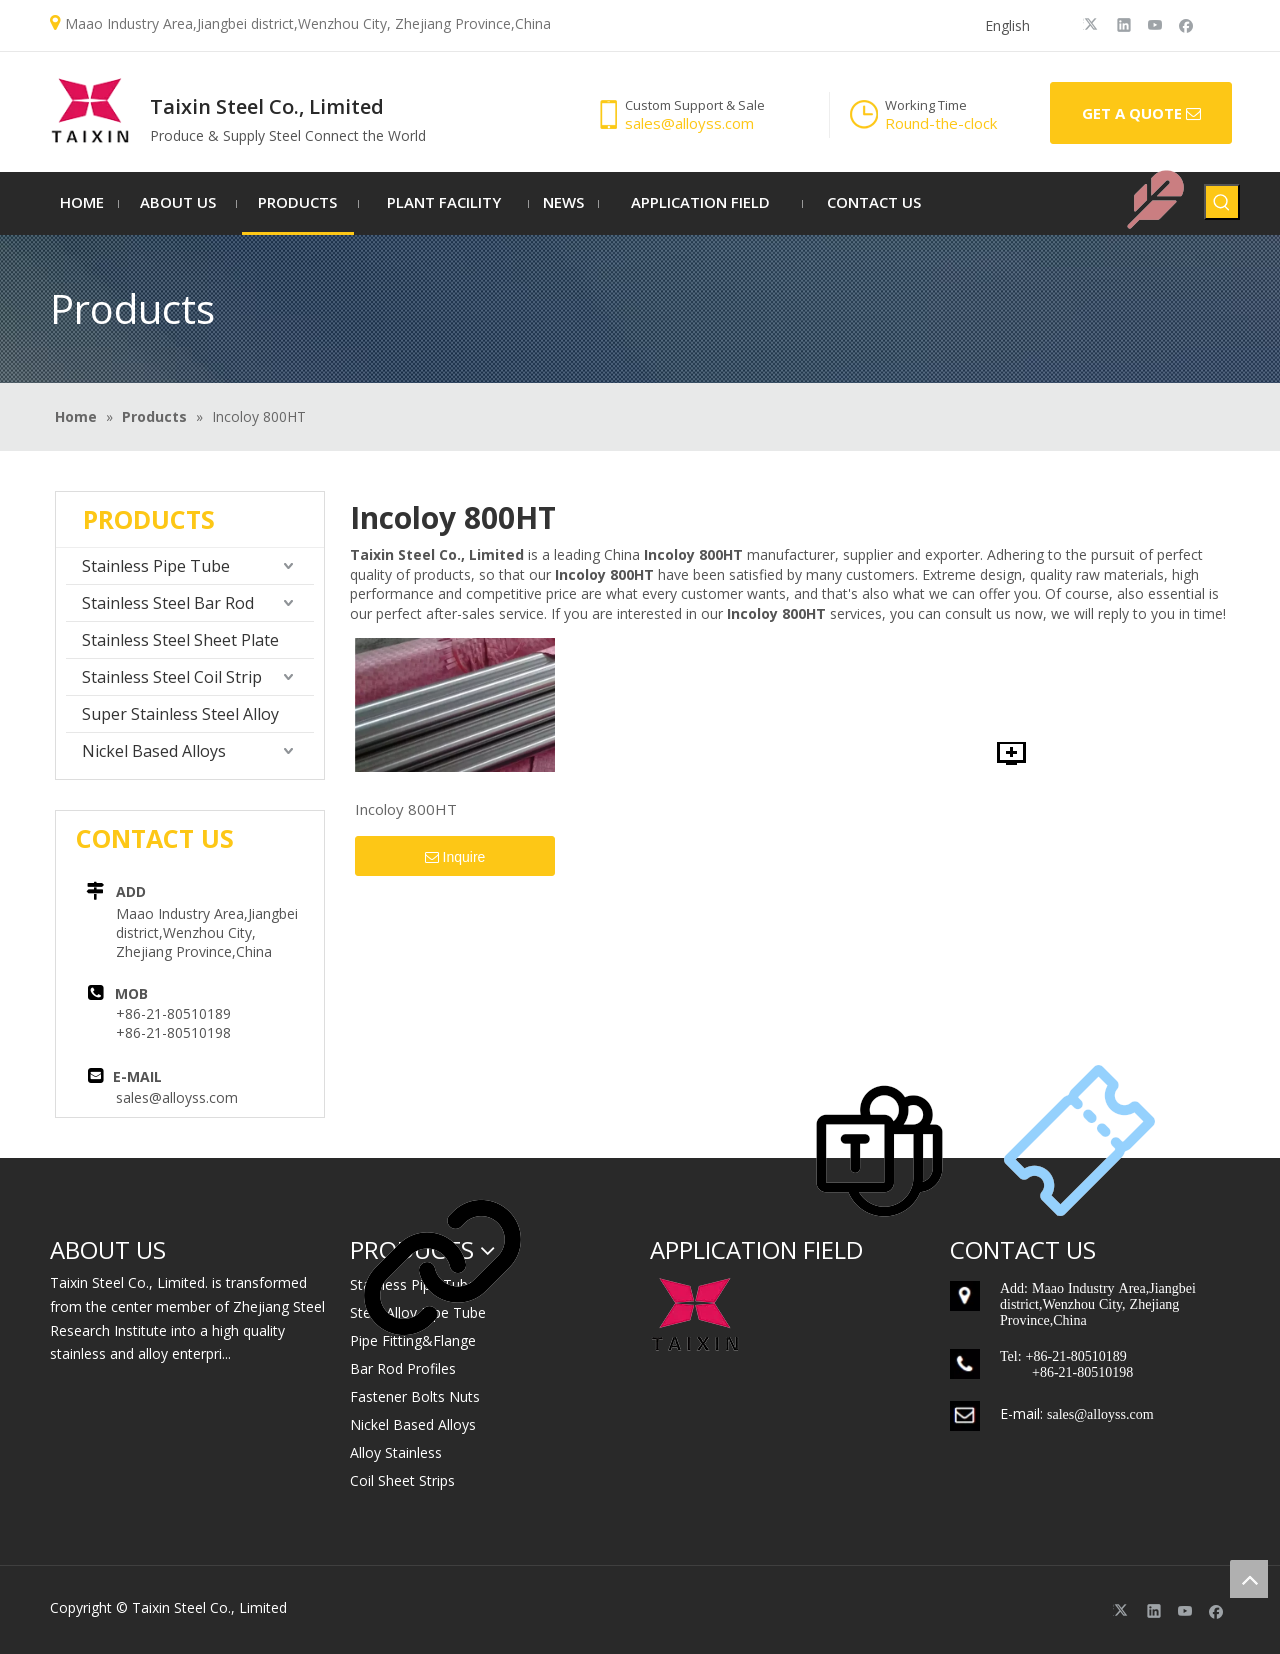 The height and width of the screenshot is (1654, 1280). What do you see at coordinates (1153, 200) in the screenshot?
I see `compose a new post or message` at bounding box center [1153, 200].